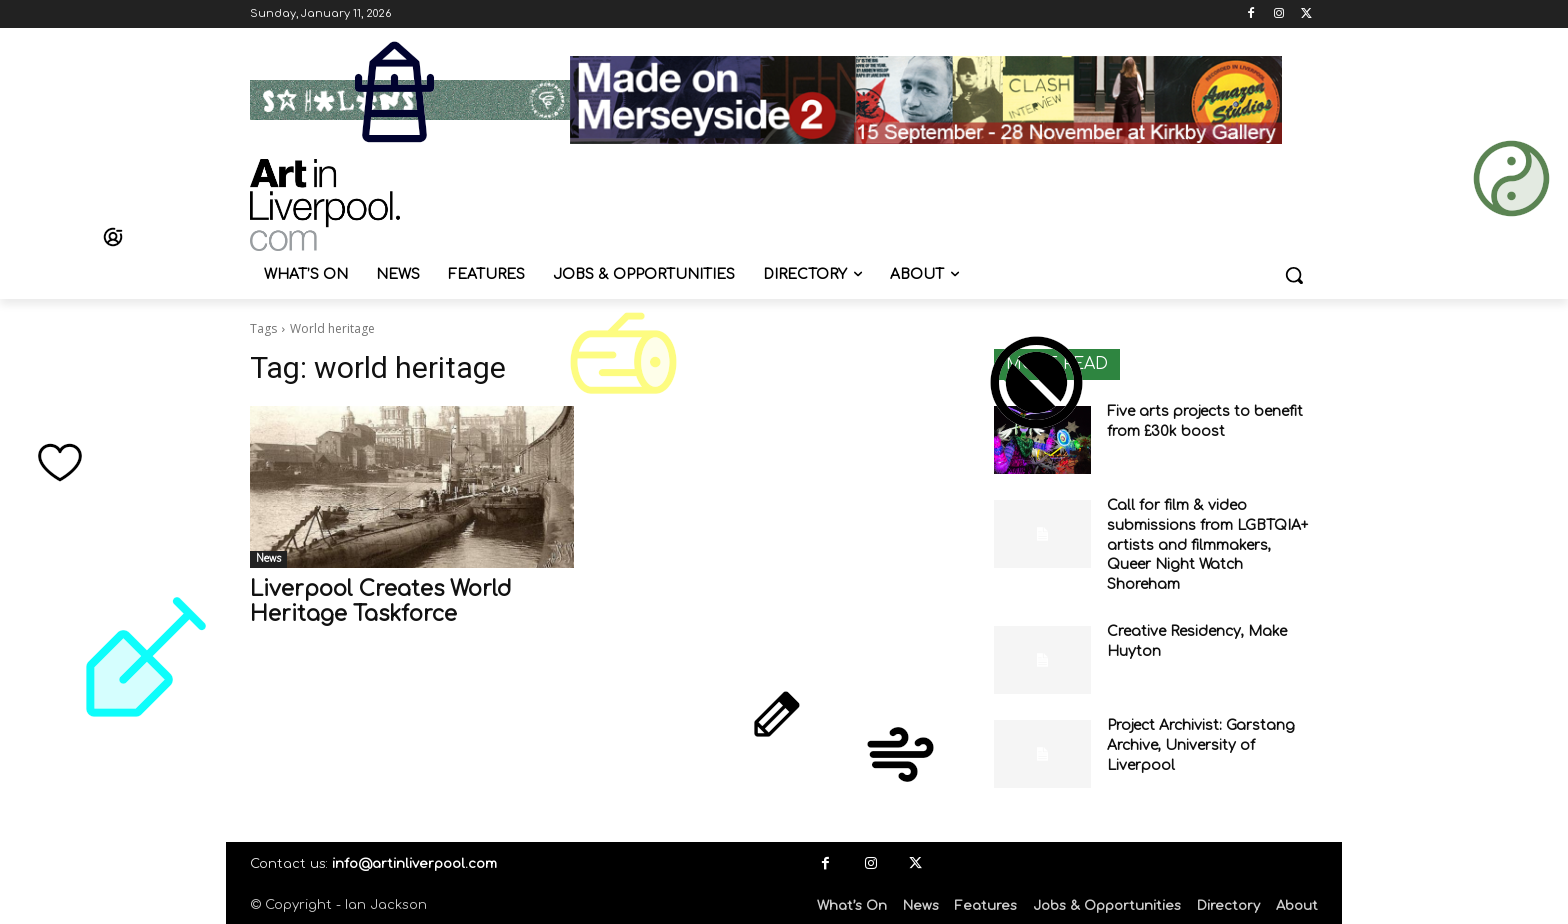 The width and height of the screenshot is (1568, 924). Describe the element at coordinates (1036, 382) in the screenshot. I see `indicates a blocked or prohibited action` at that location.